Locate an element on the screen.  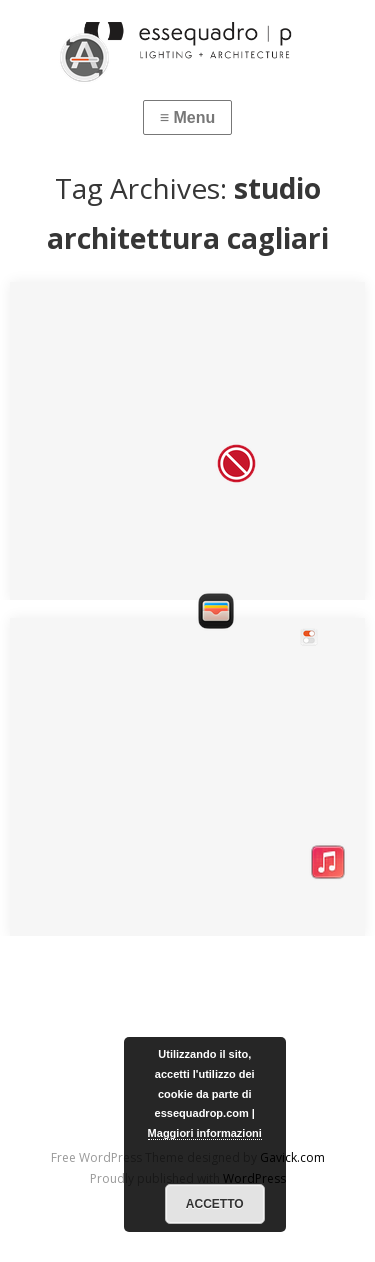
open system settings or preferences is located at coordinates (309, 637).